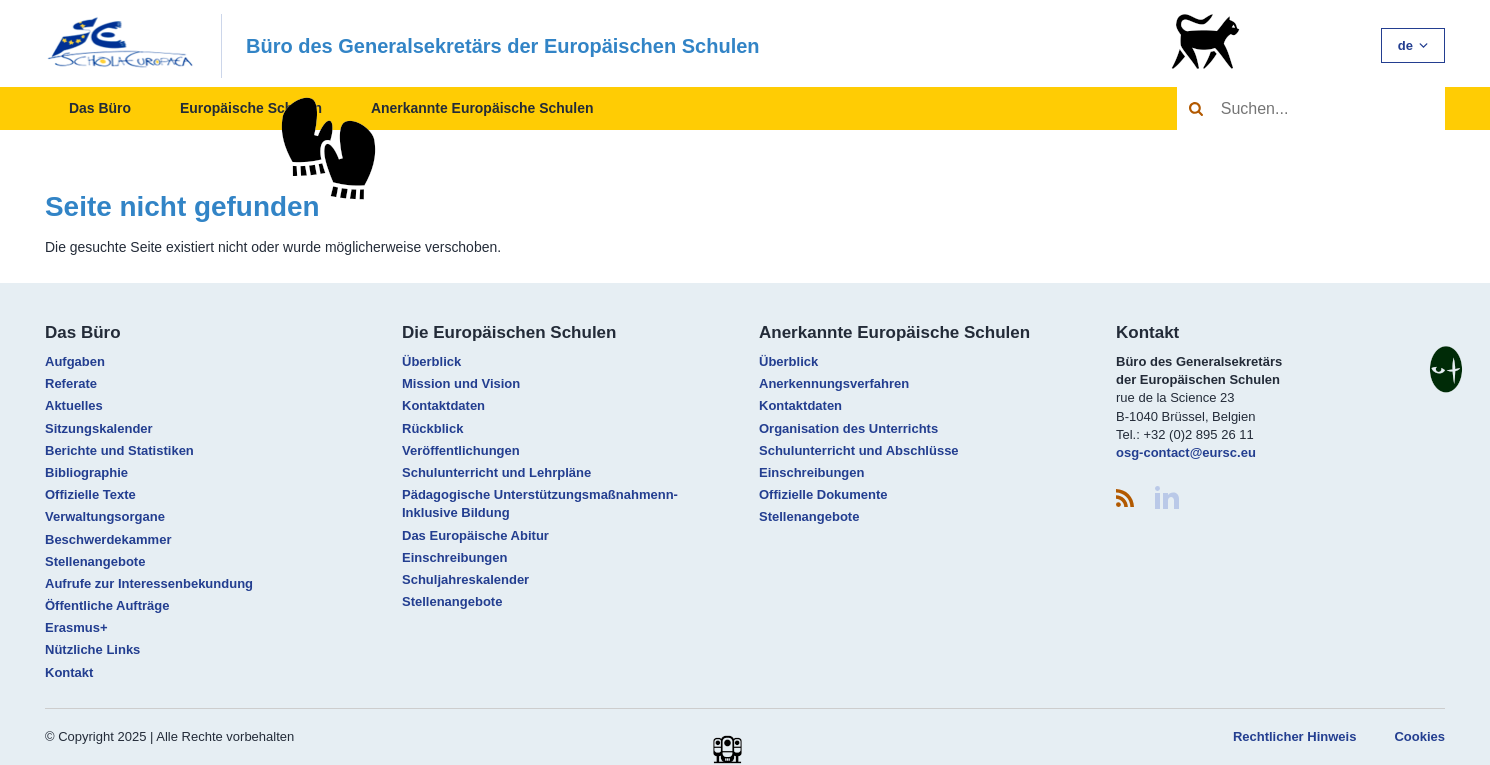 The height and width of the screenshot is (765, 1490). I want to click on select a cyclops or one-eyed character, so click(1446, 369).